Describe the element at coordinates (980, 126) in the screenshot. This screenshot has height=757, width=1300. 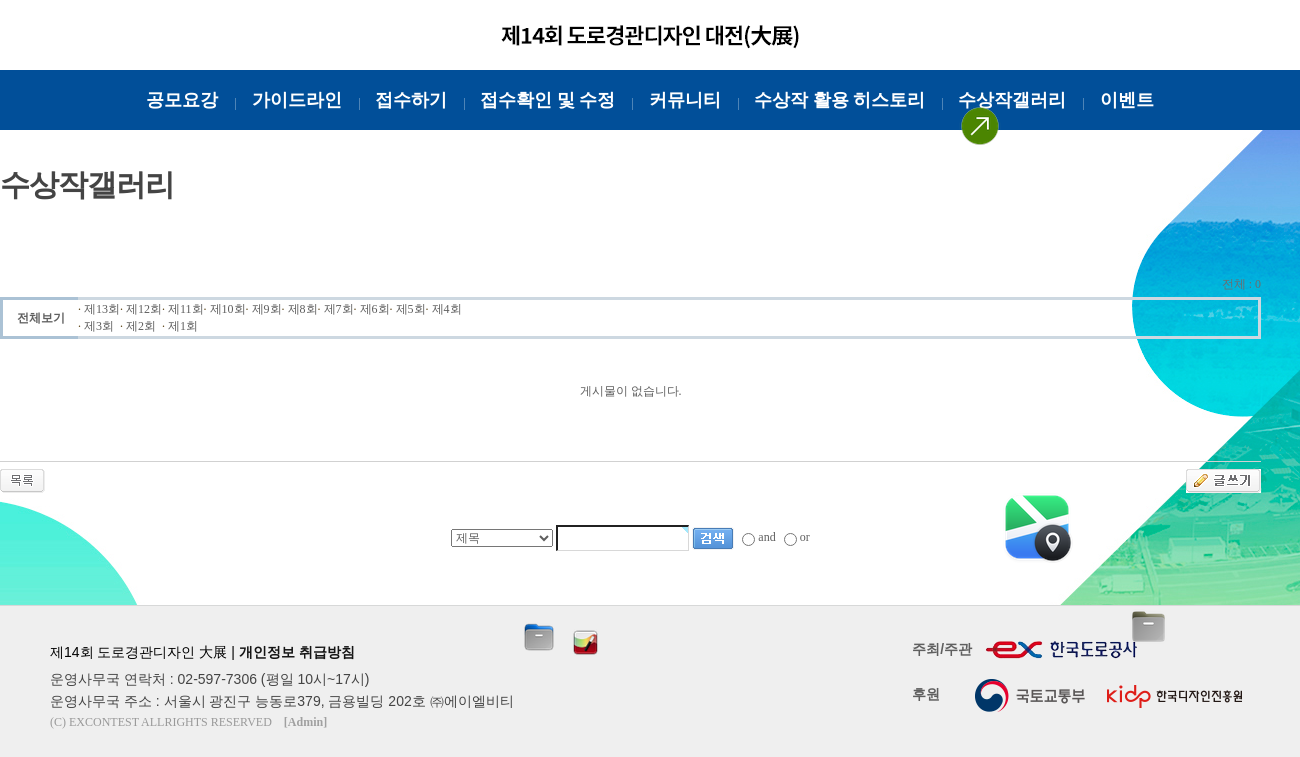
I see `indicates a symbolic link or shortcut to another file` at that location.